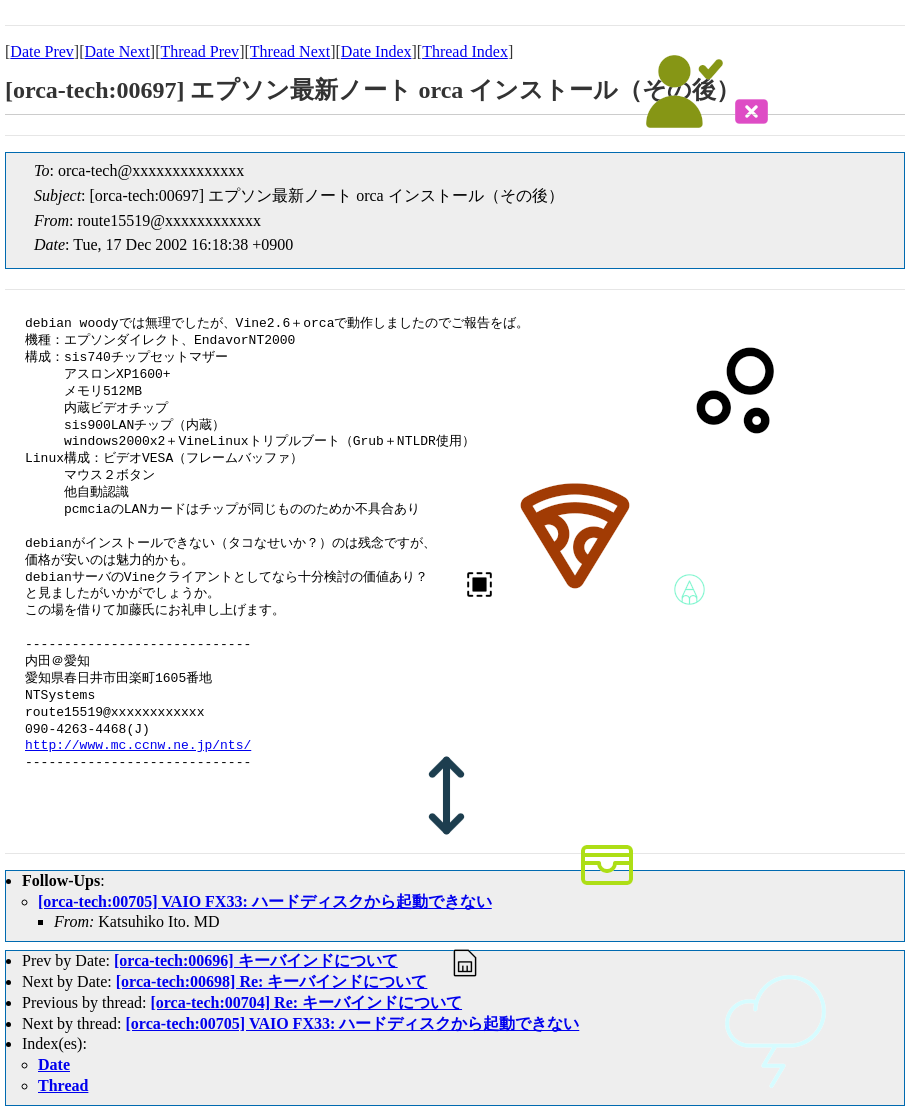 This screenshot has height=1119, width=910. What do you see at coordinates (607, 865) in the screenshot?
I see `access your wallet or saved payment methods` at bounding box center [607, 865].